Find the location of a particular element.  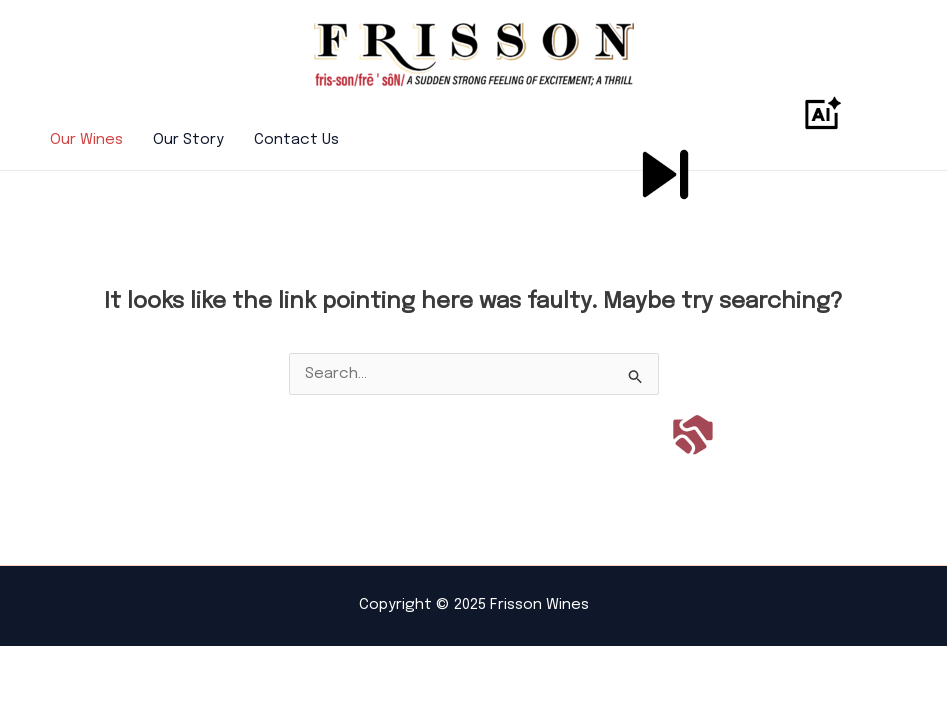

indicates a partnership or collaboration is located at coordinates (694, 434).